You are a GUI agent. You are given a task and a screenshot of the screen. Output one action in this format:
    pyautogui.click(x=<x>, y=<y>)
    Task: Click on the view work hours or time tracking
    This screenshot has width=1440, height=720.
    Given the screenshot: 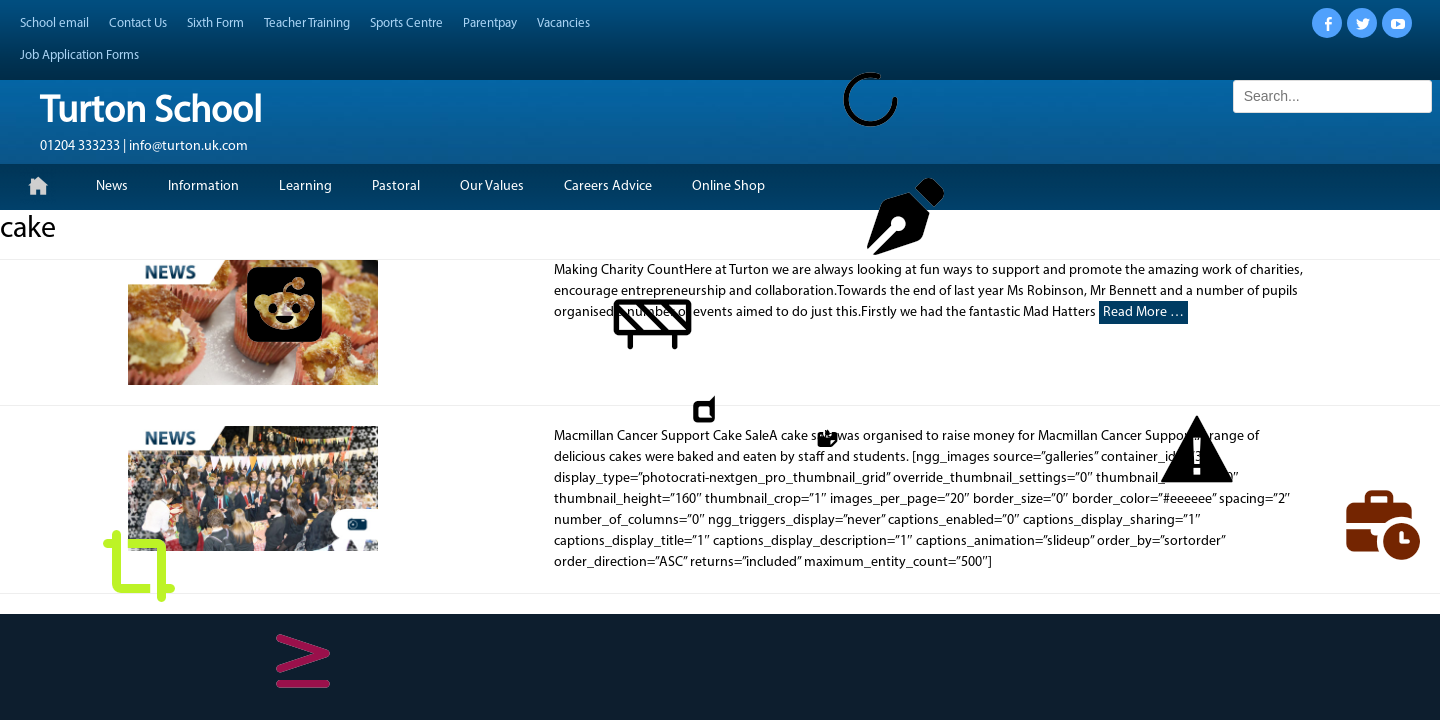 What is the action you would take?
    pyautogui.click(x=1379, y=523)
    